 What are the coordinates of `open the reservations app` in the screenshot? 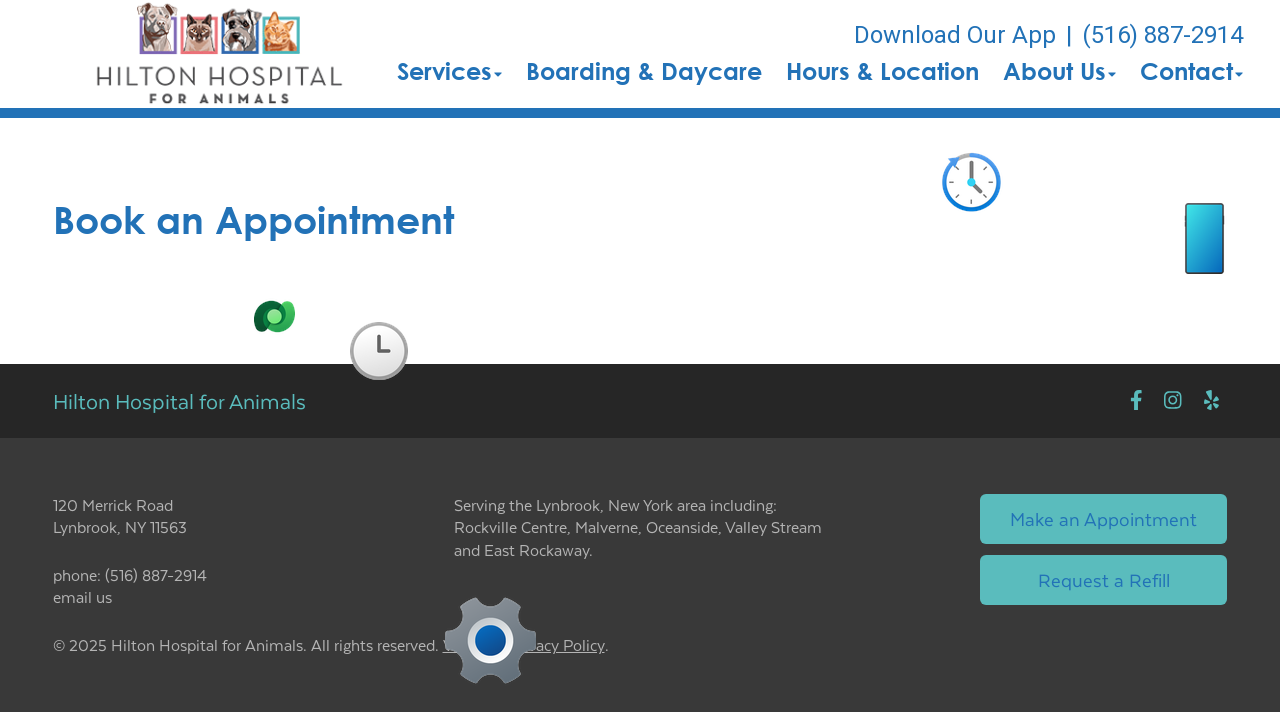 It's located at (972, 182).